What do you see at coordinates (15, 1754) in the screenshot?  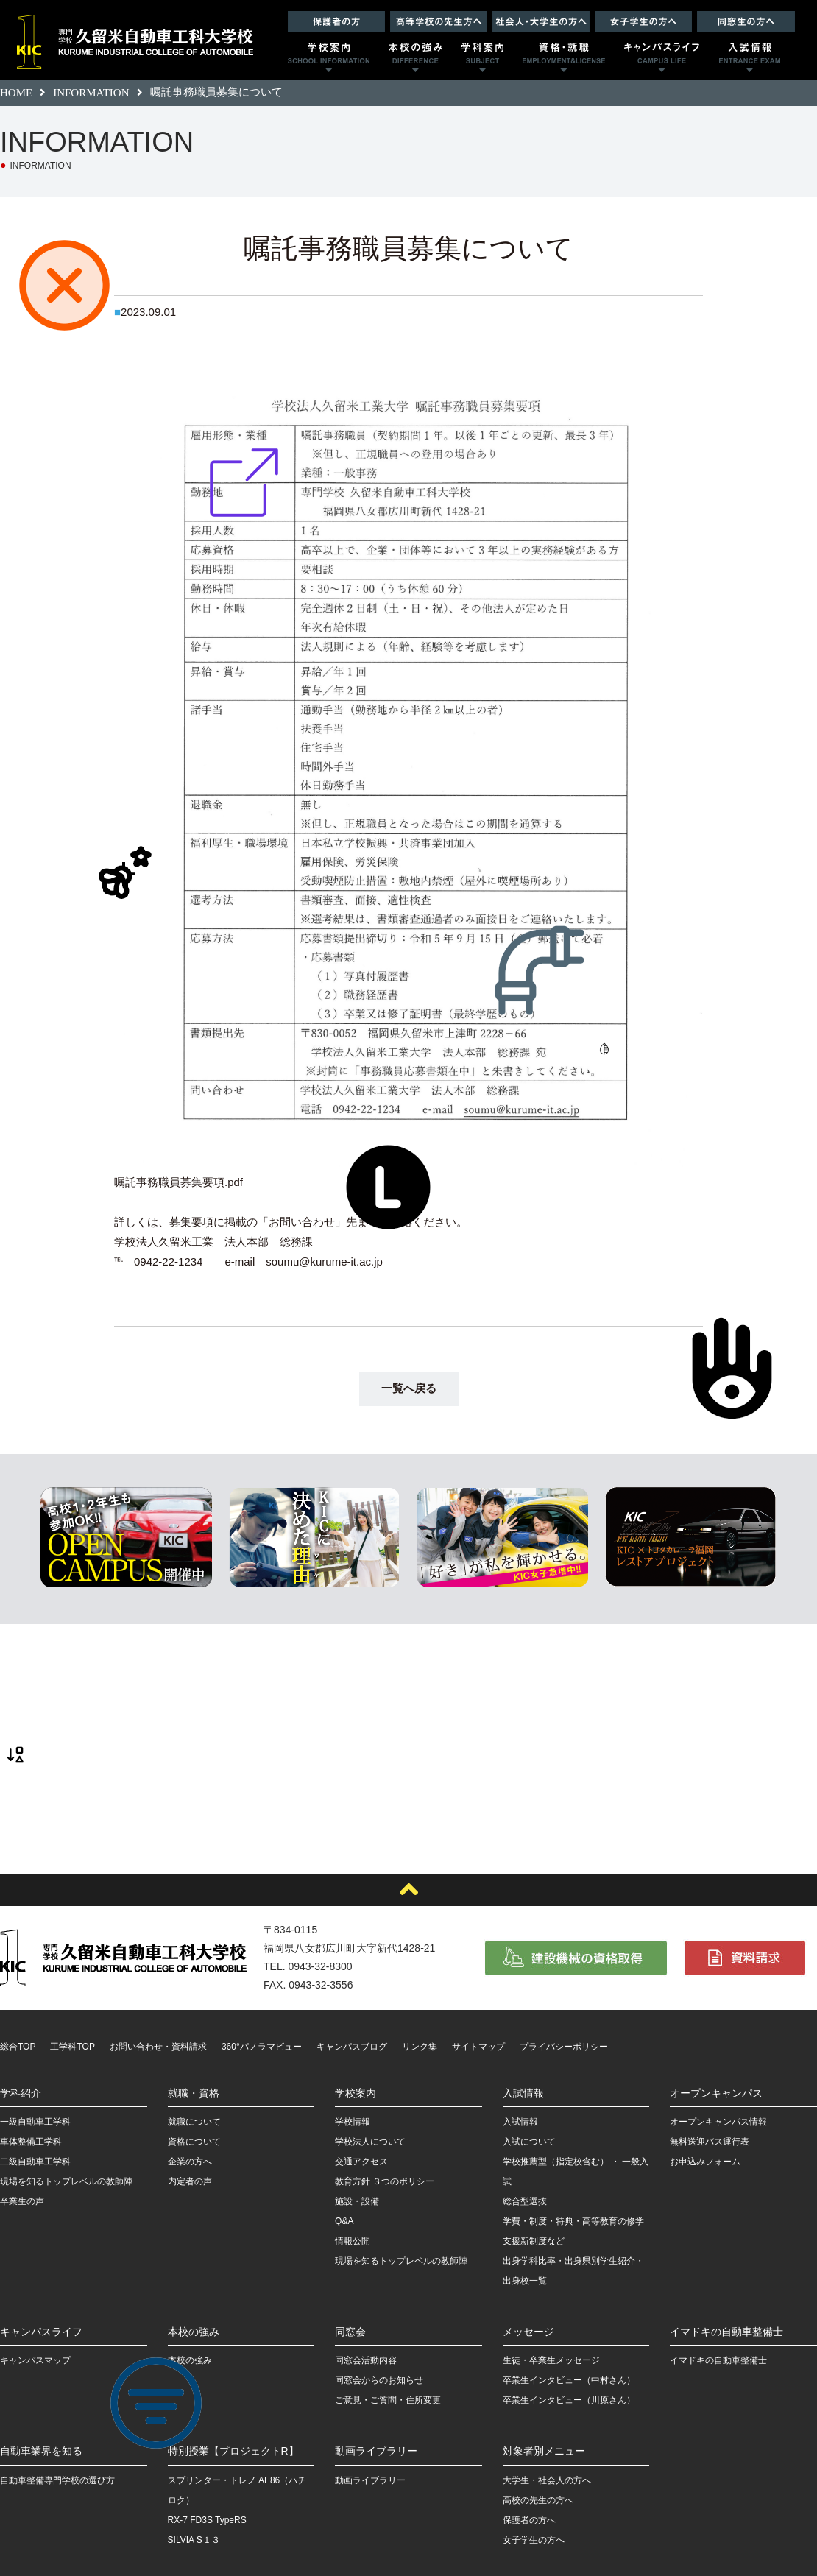 I see `sort items in ascending order` at bounding box center [15, 1754].